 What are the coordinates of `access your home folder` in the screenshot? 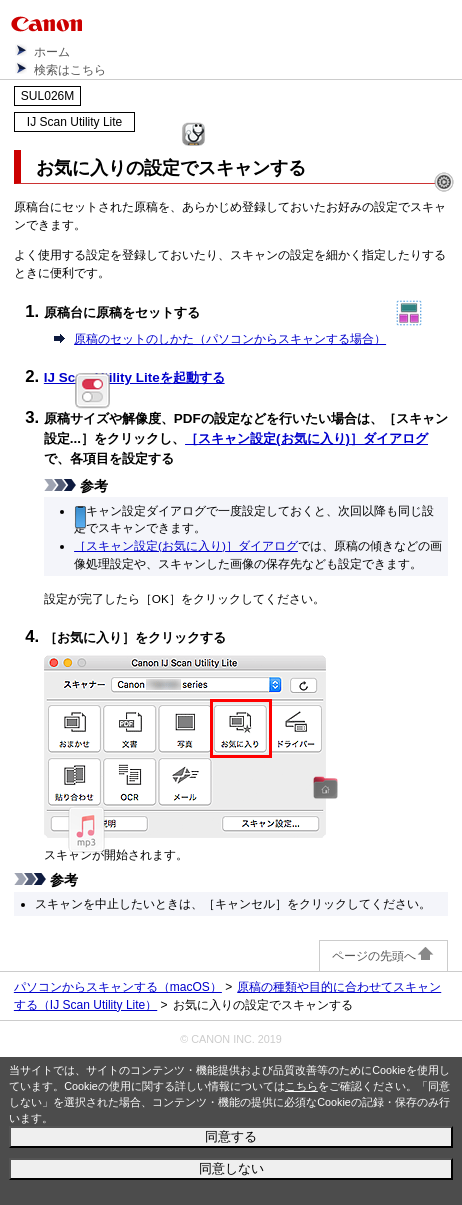 It's located at (325, 787).